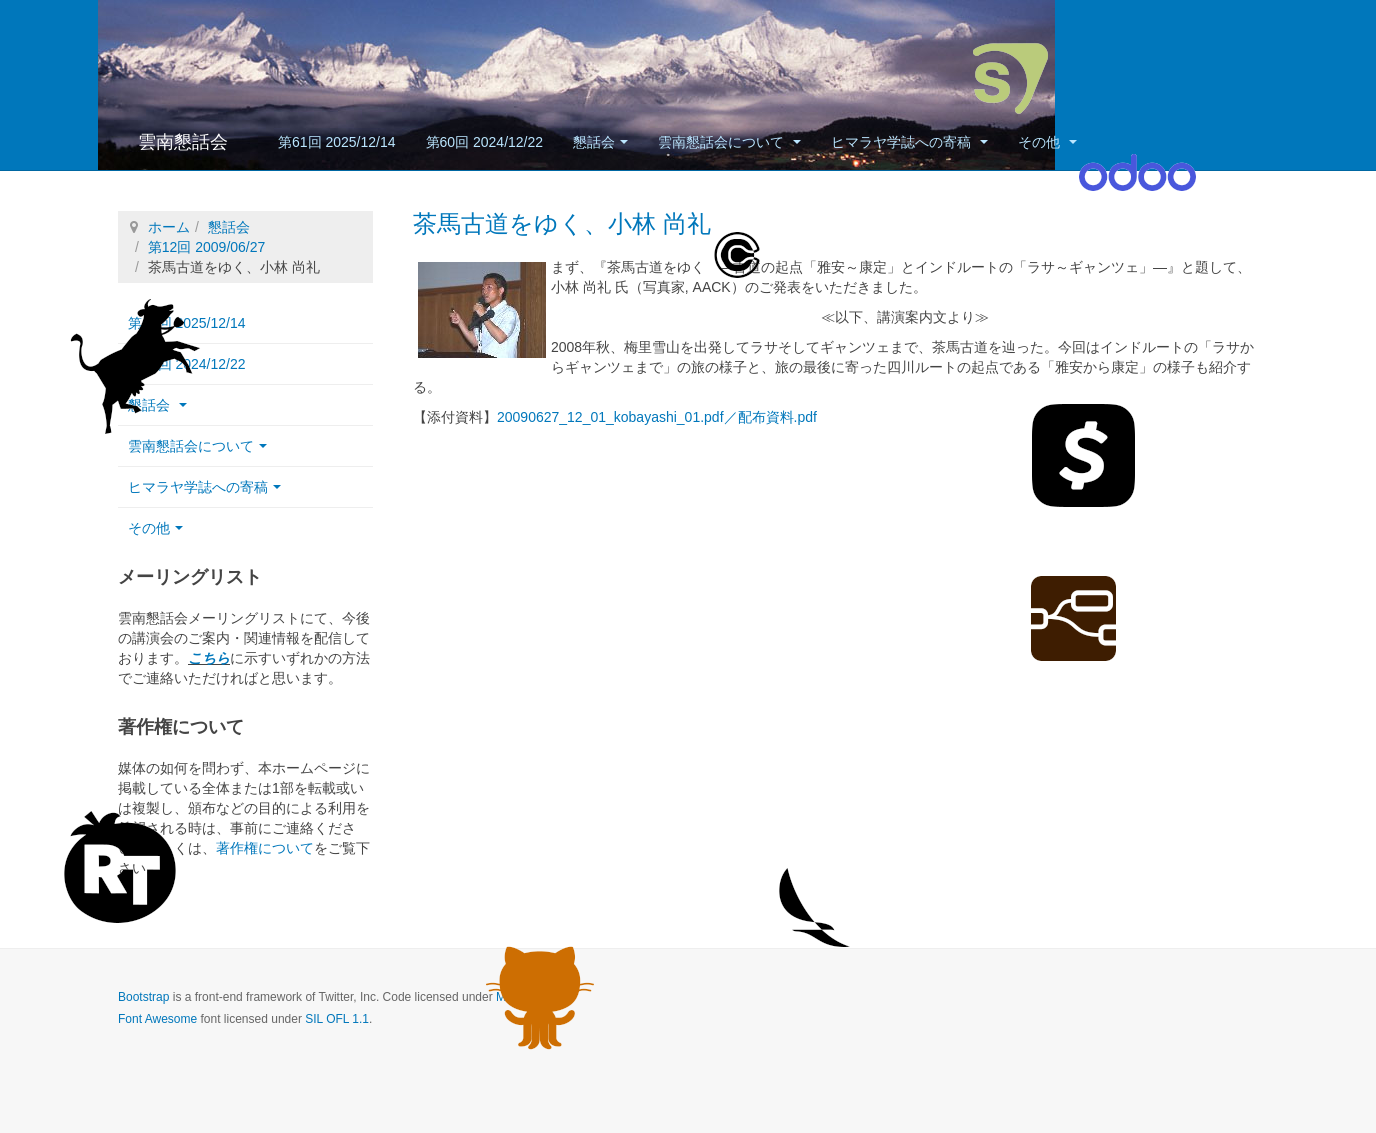  What do you see at coordinates (814, 907) in the screenshot?
I see `avianca airline app or website` at bounding box center [814, 907].